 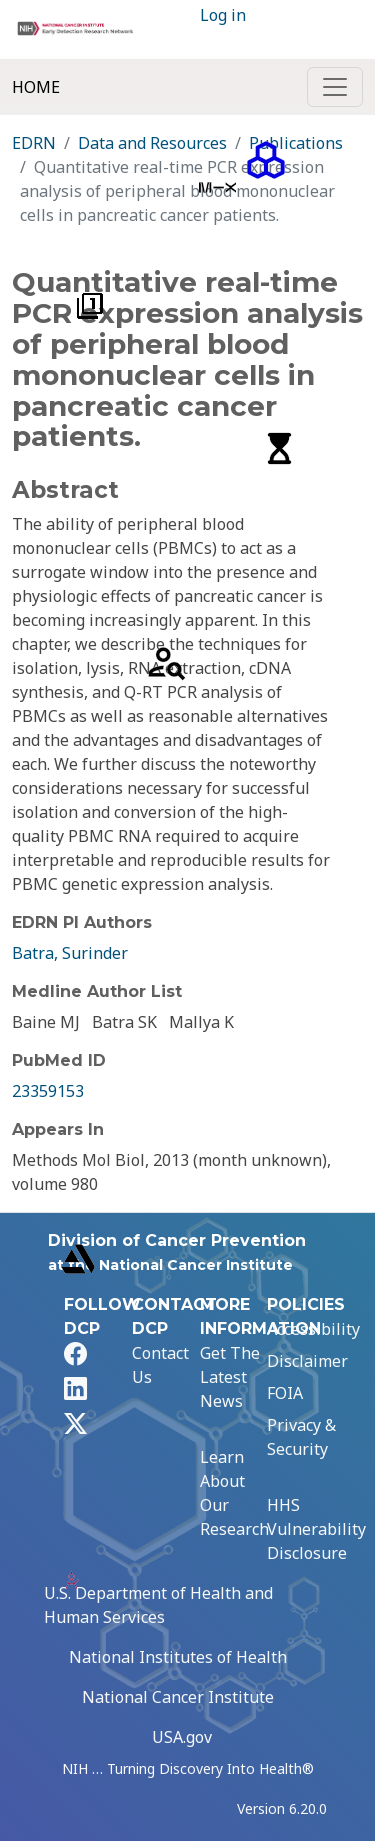 What do you see at coordinates (90, 306) in the screenshot?
I see `indicates the first item in a numbered sequence` at bounding box center [90, 306].